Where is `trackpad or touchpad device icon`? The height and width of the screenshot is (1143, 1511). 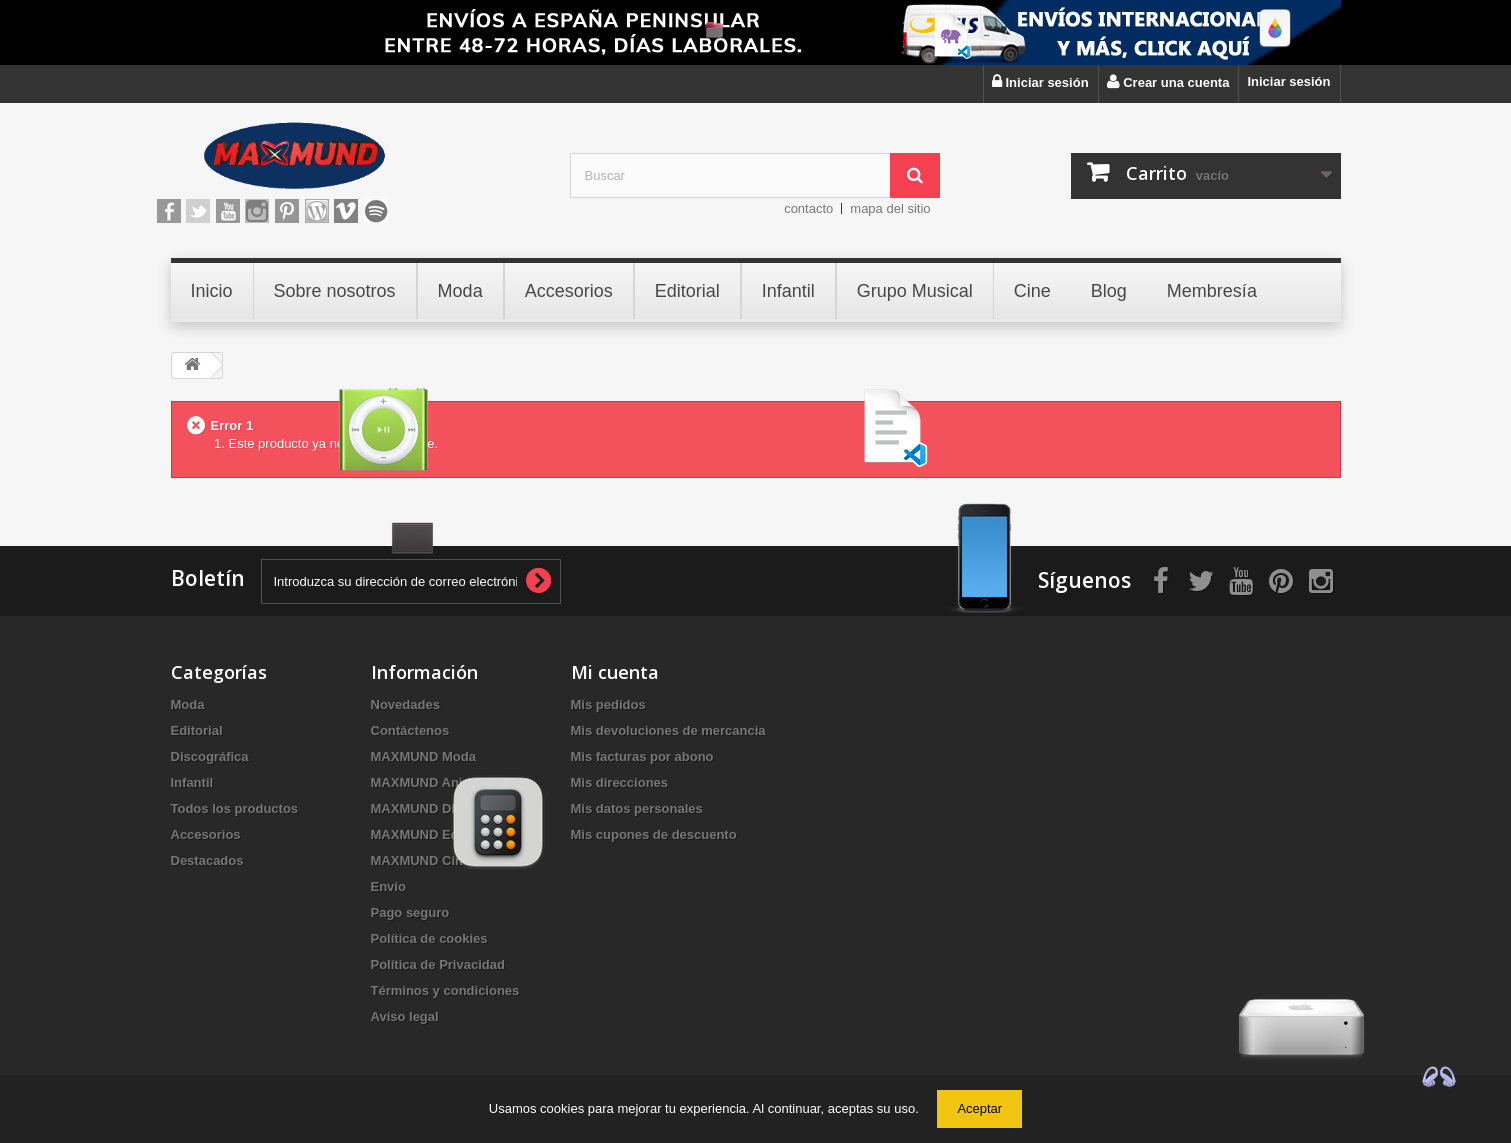
trackpad or touchpad device icon is located at coordinates (412, 537).